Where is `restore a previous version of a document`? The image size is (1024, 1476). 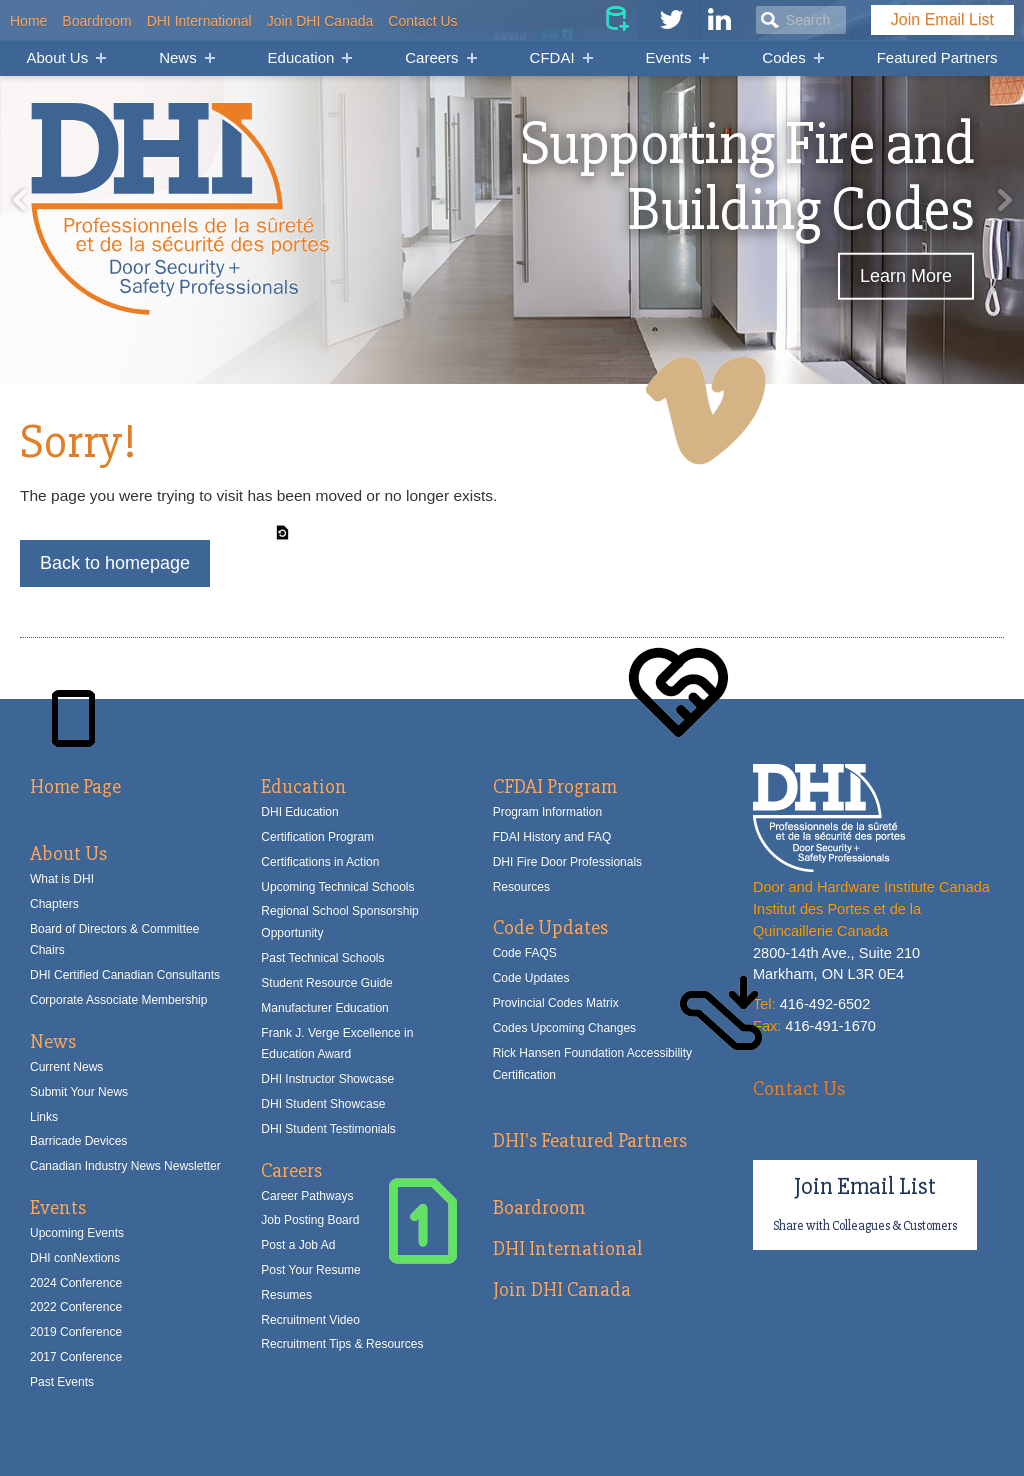 restore a previous version of a document is located at coordinates (282, 532).